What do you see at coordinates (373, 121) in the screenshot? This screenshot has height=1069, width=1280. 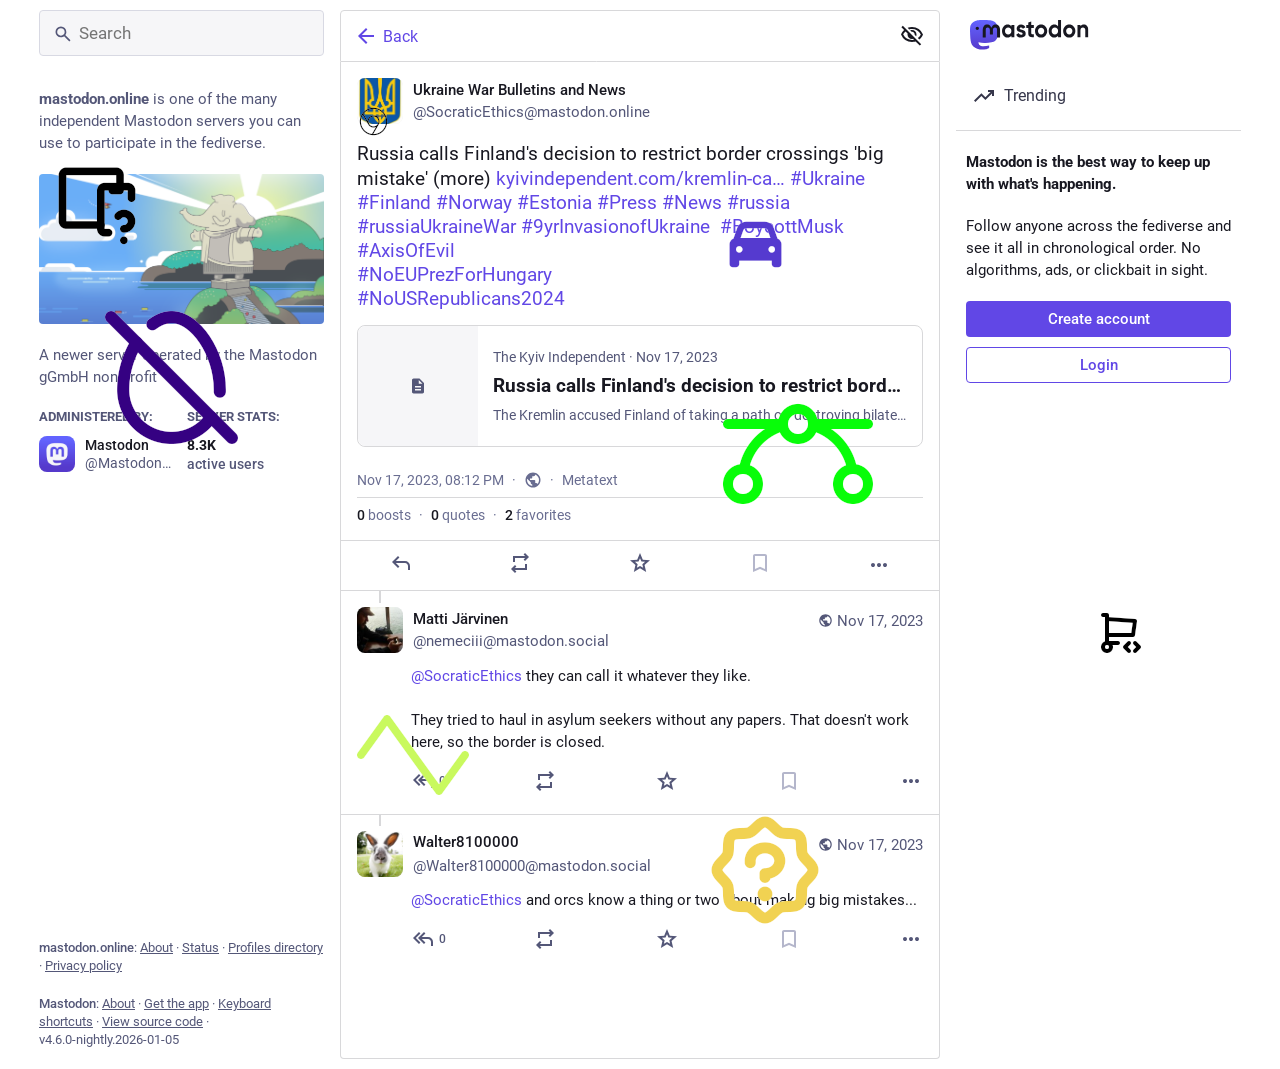 I see `open Google Chrome browser` at bounding box center [373, 121].